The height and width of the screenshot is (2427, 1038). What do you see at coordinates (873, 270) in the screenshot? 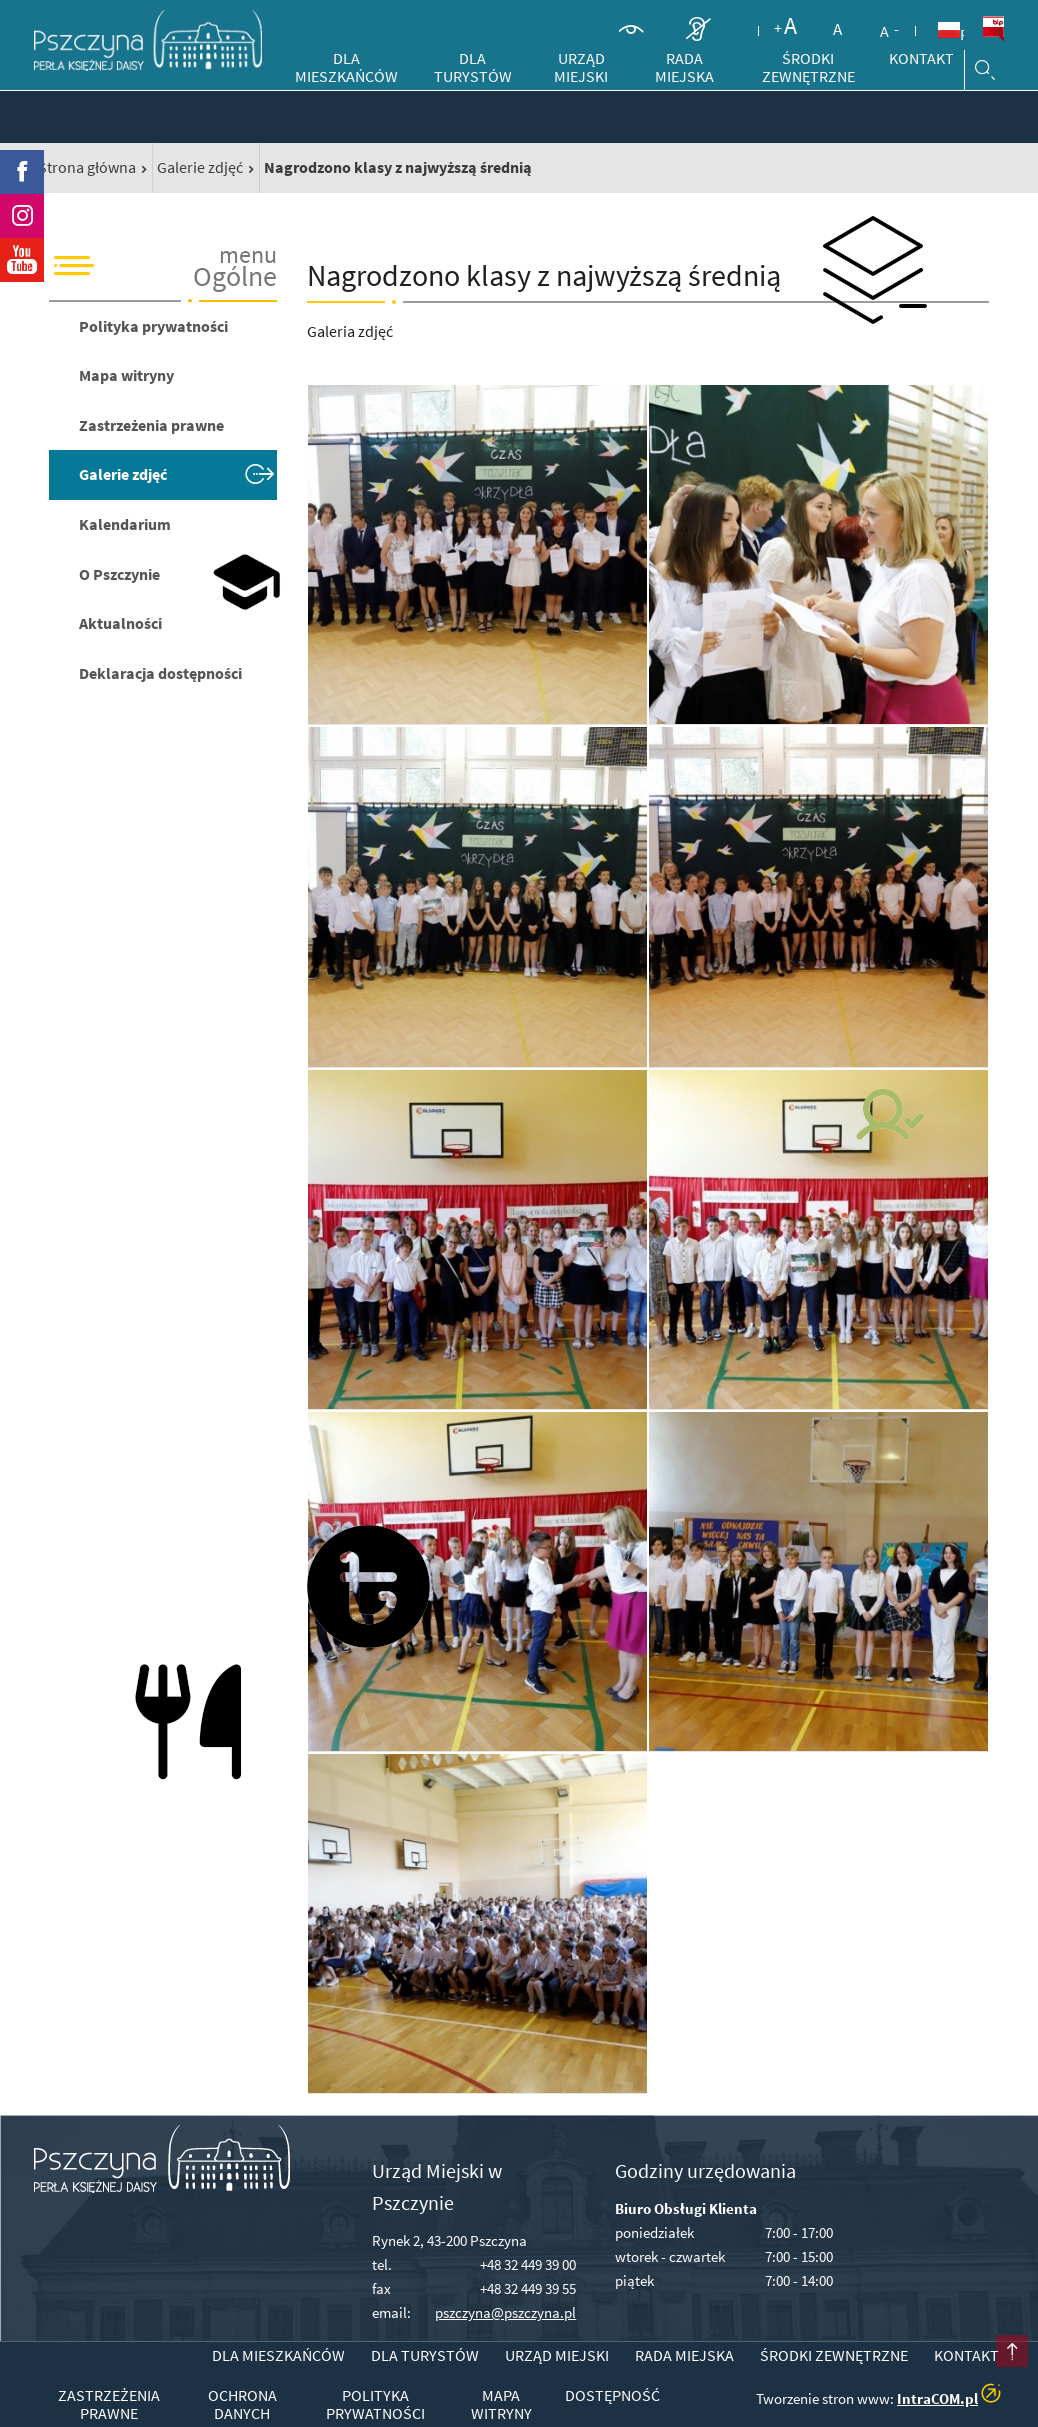
I see `remove a layer from the stack` at bounding box center [873, 270].